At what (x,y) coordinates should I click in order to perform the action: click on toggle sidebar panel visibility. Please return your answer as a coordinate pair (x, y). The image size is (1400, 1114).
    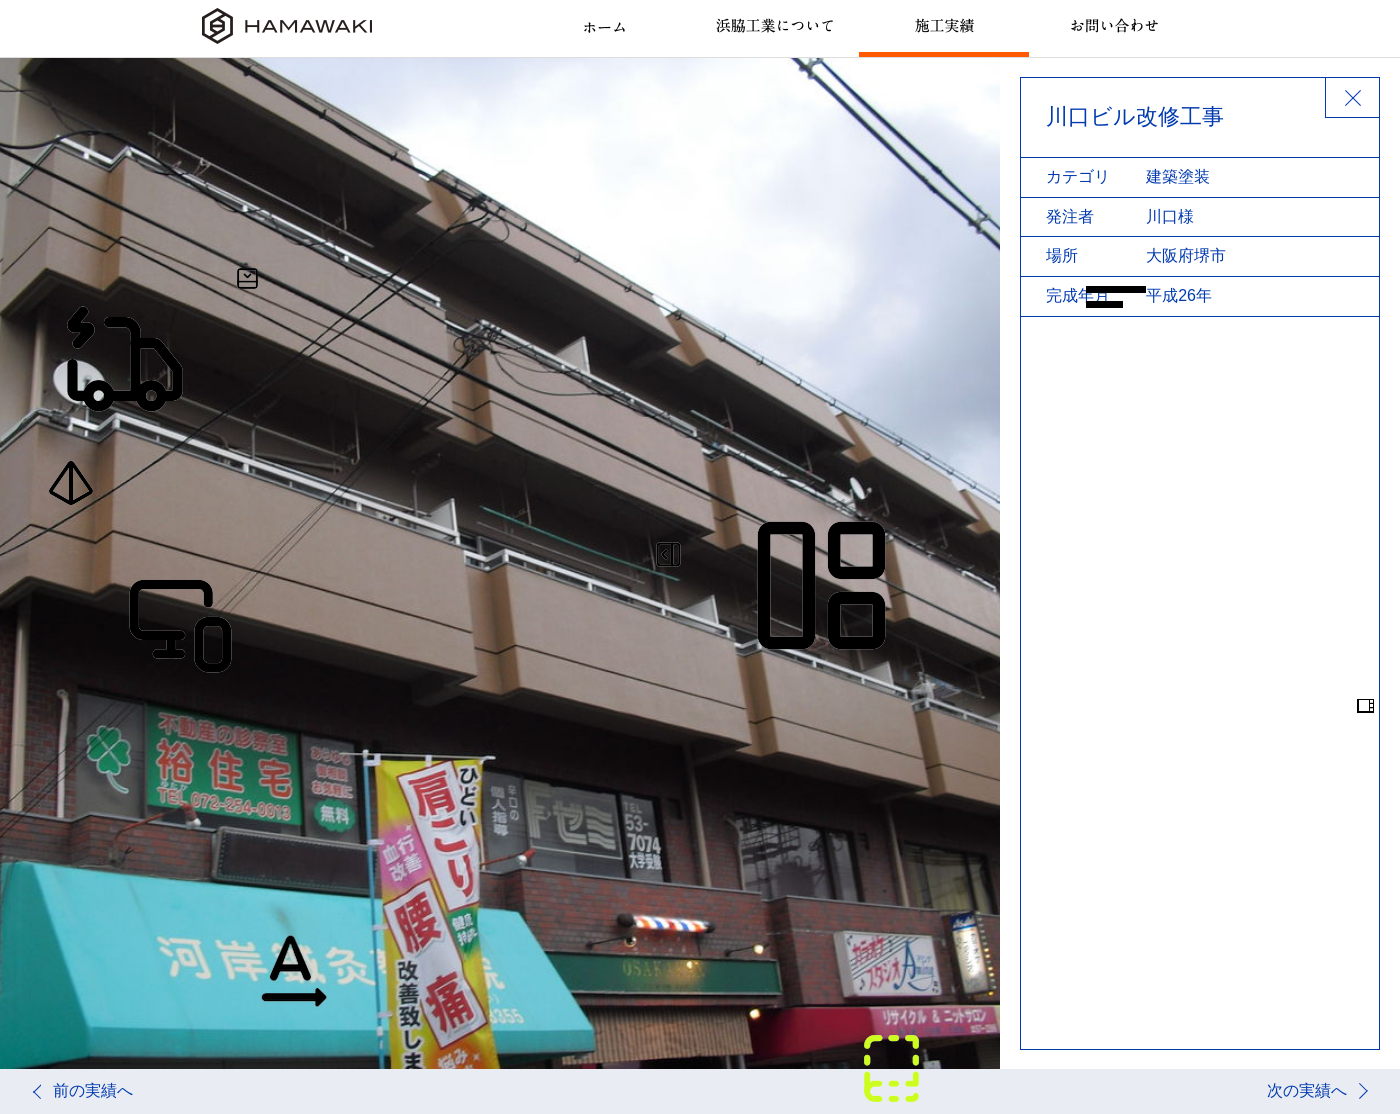
    Looking at the image, I should click on (1365, 705).